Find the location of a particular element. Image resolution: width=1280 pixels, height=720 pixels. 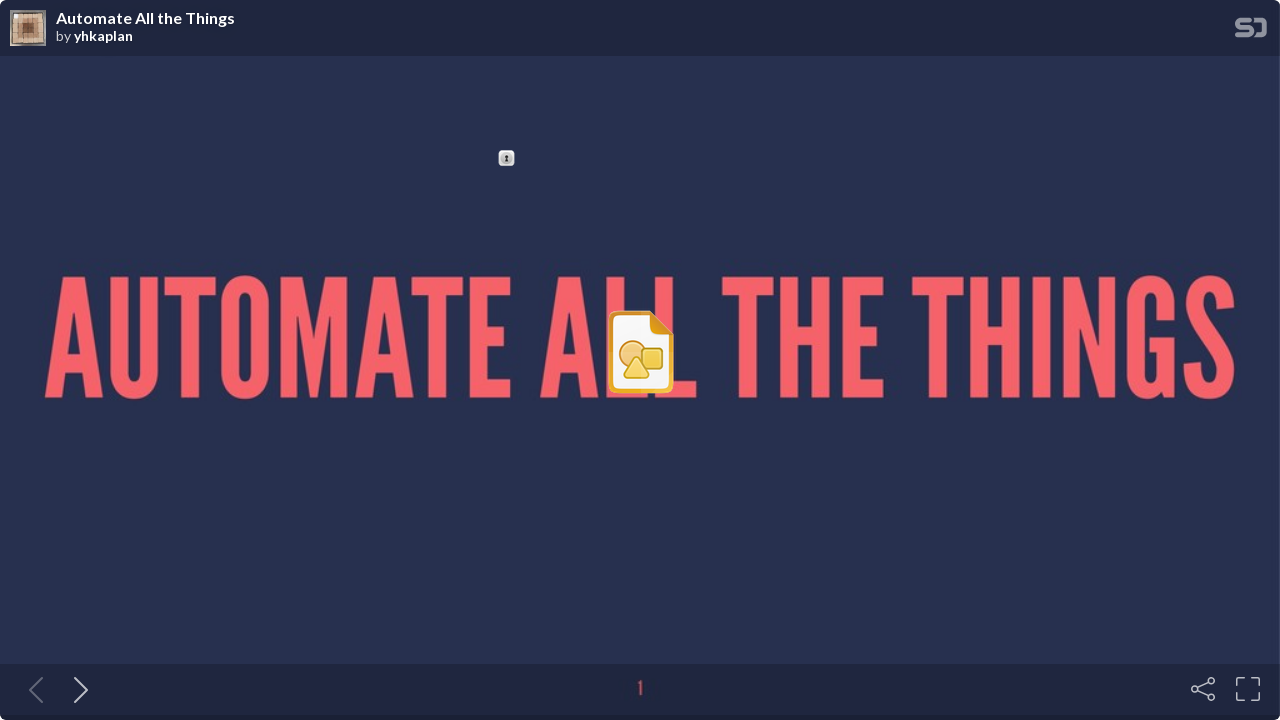

libreoffice draw document file is located at coordinates (641, 352).